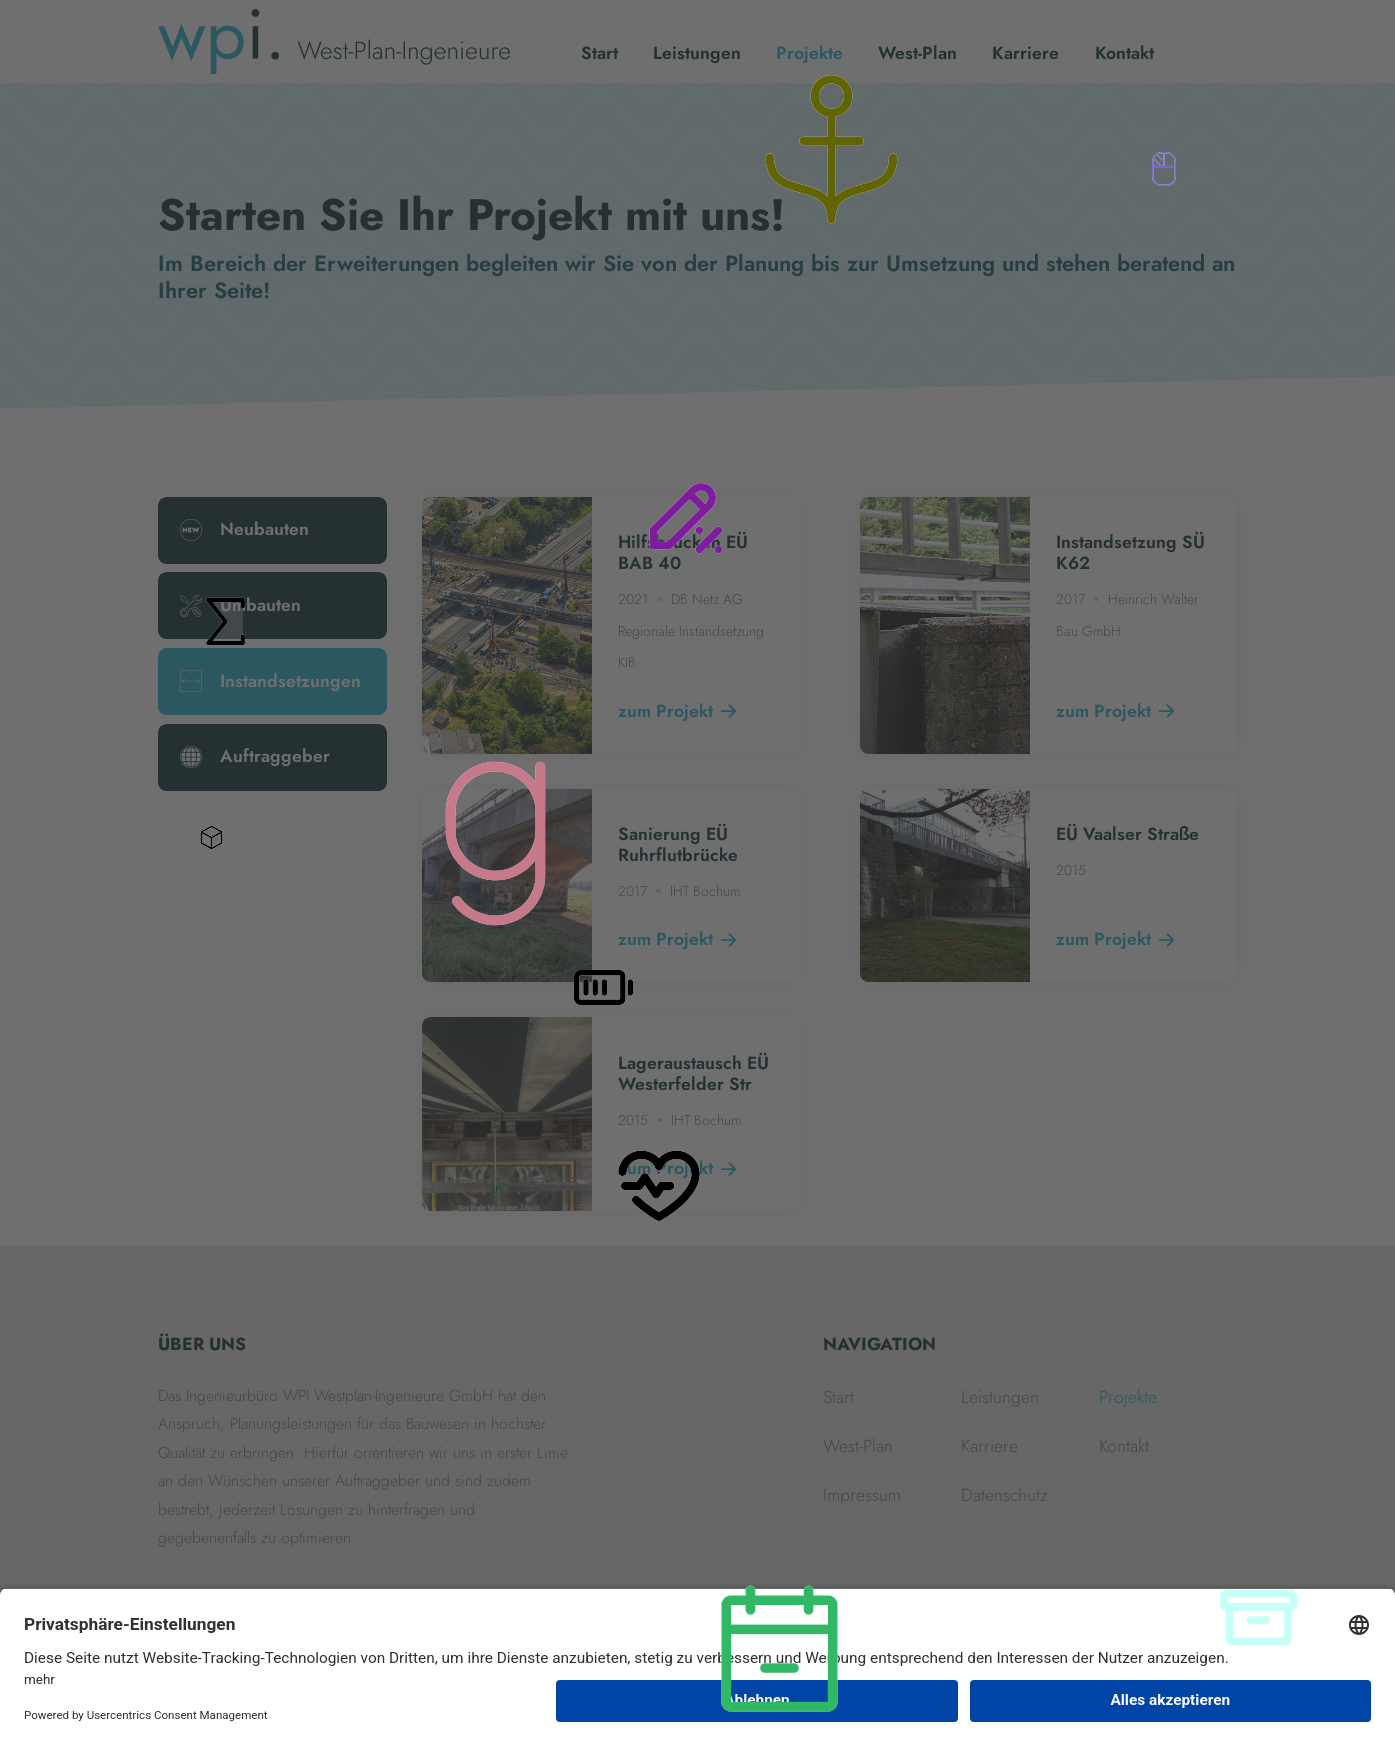 The height and width of the screenshot is (1746, 1395). I want to click on view health or fitness data, so click(659, 1183).